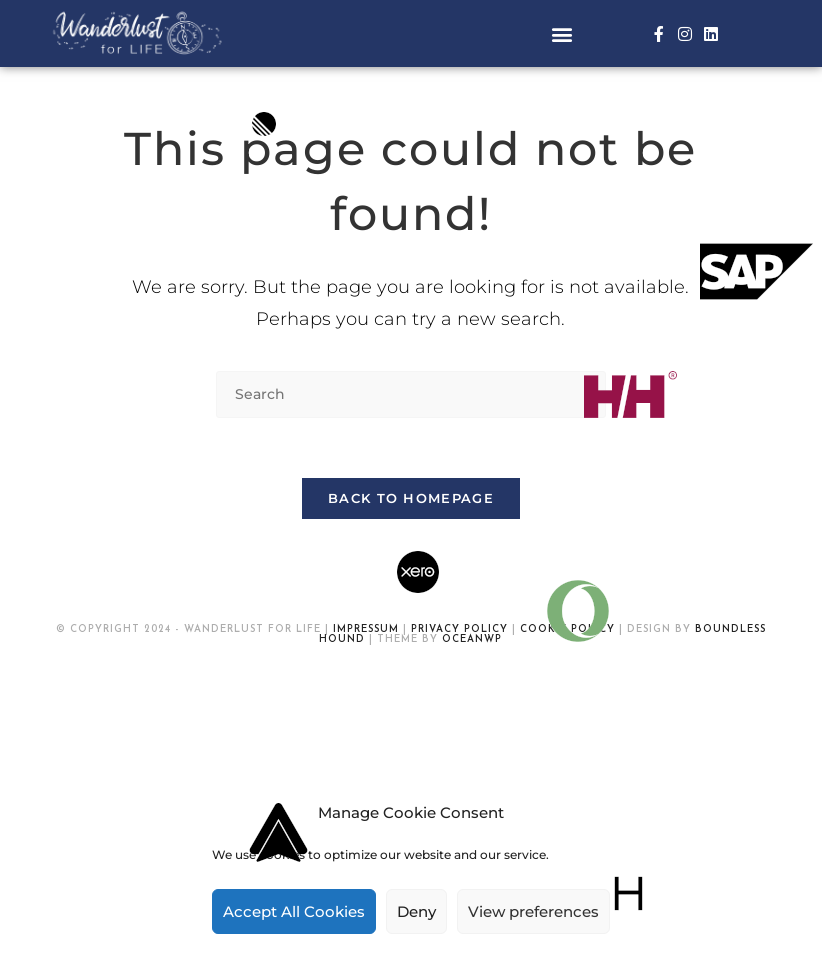 This screenshot has width=822, height=959. What do you see at coordinates (578, 611) in the screenshot?
I see `open opera browser` at bounding box center [578, 611].